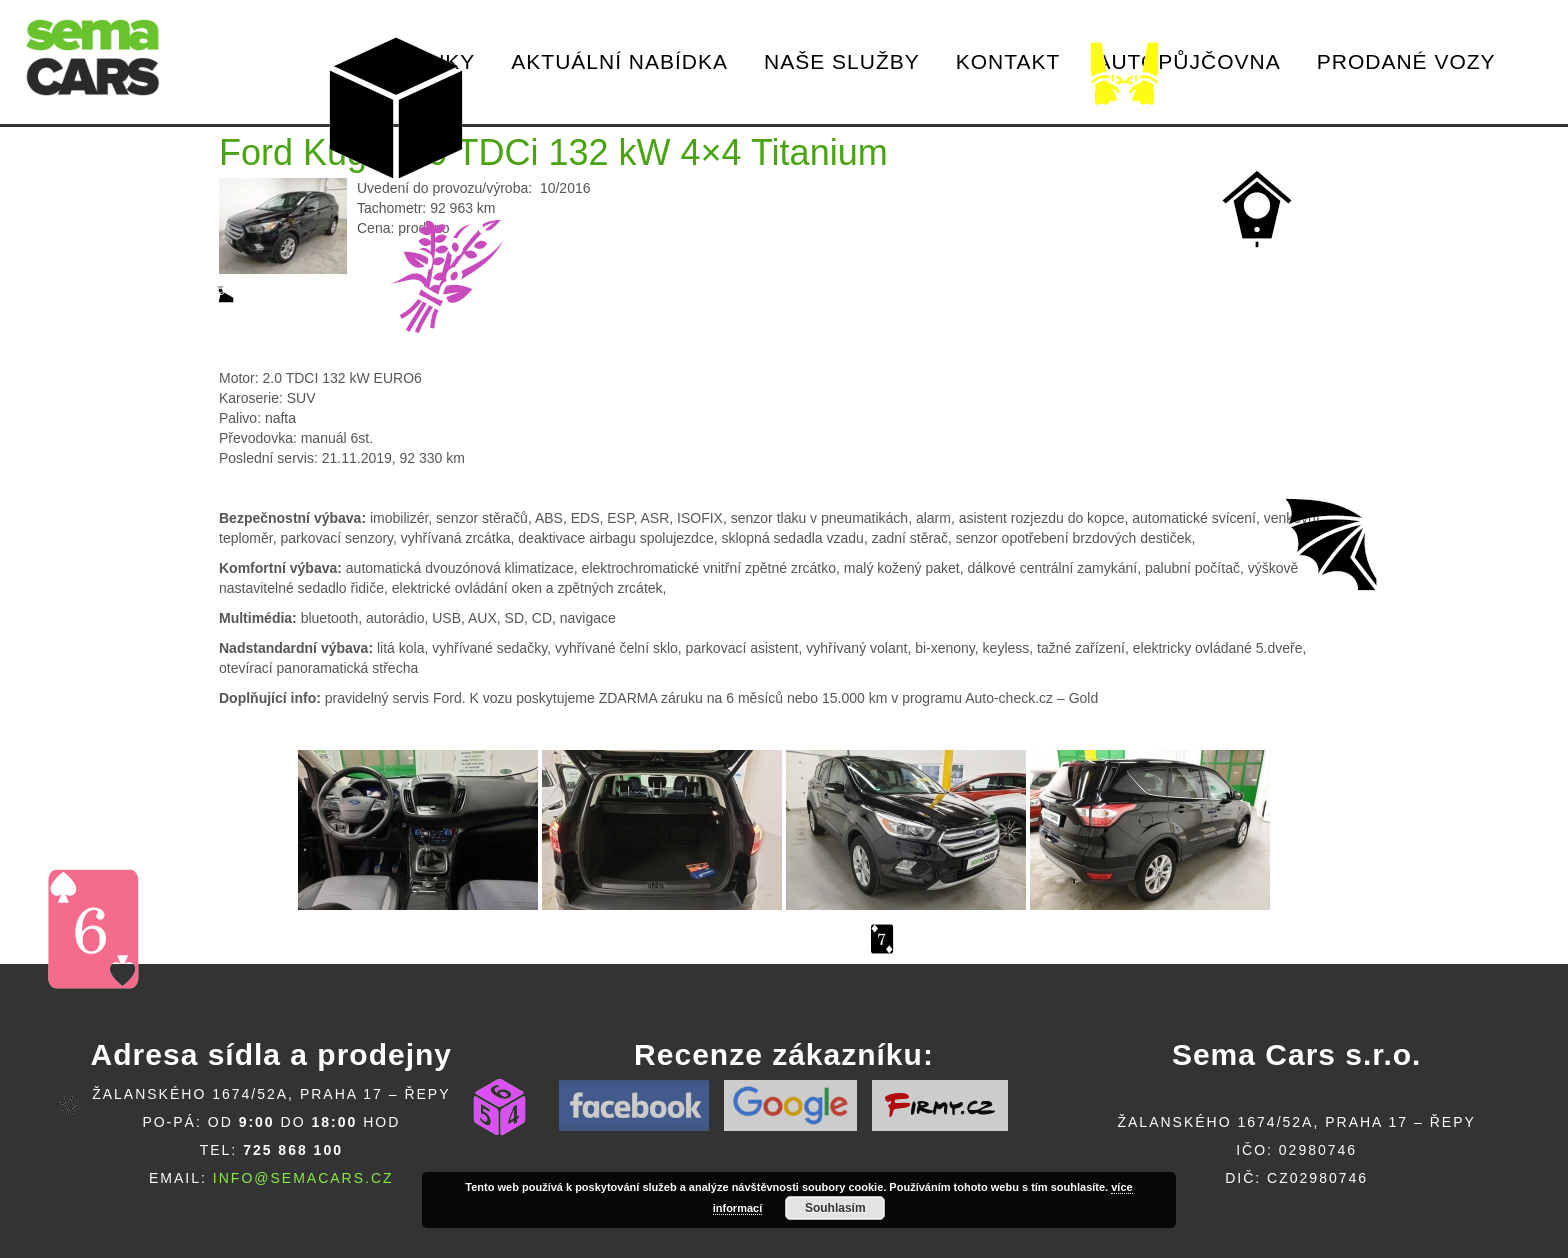  Describe the element at coordinates (225, 294) in the screenshot. I see `adjust stage or spotlight settings` at that location.